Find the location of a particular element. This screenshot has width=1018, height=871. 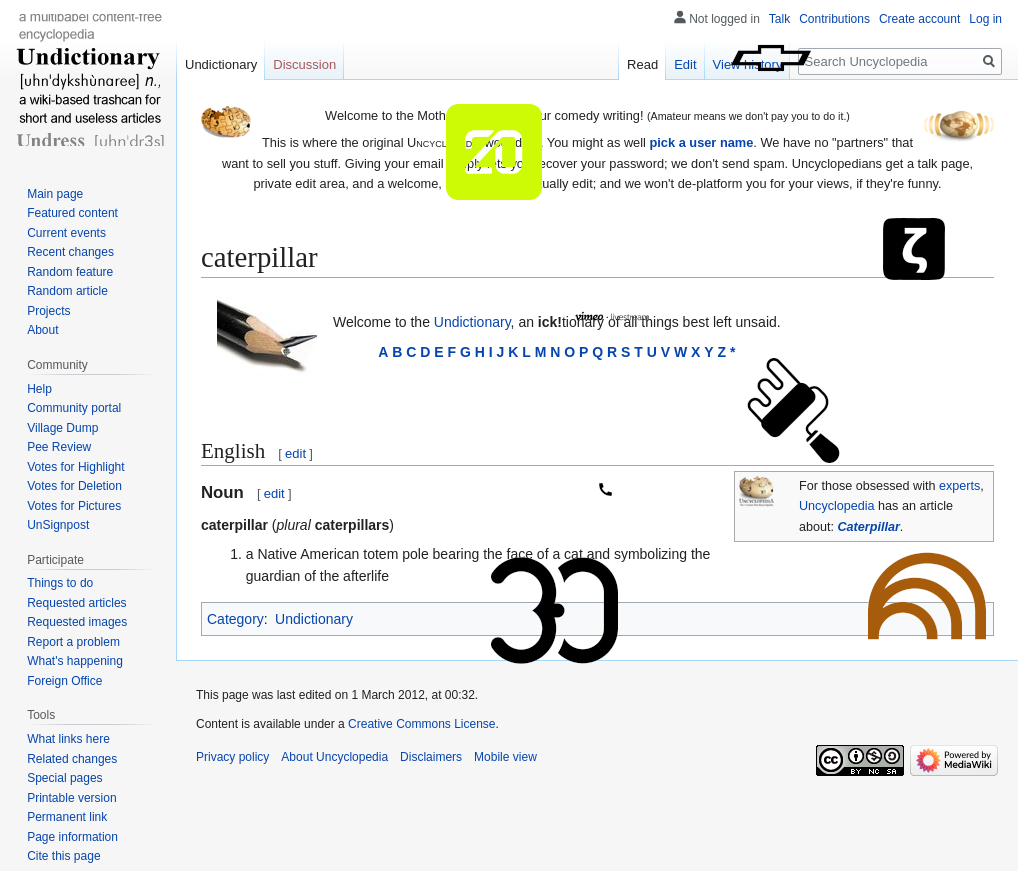

chevrolet brand logo is located at coordinates (771, 58).